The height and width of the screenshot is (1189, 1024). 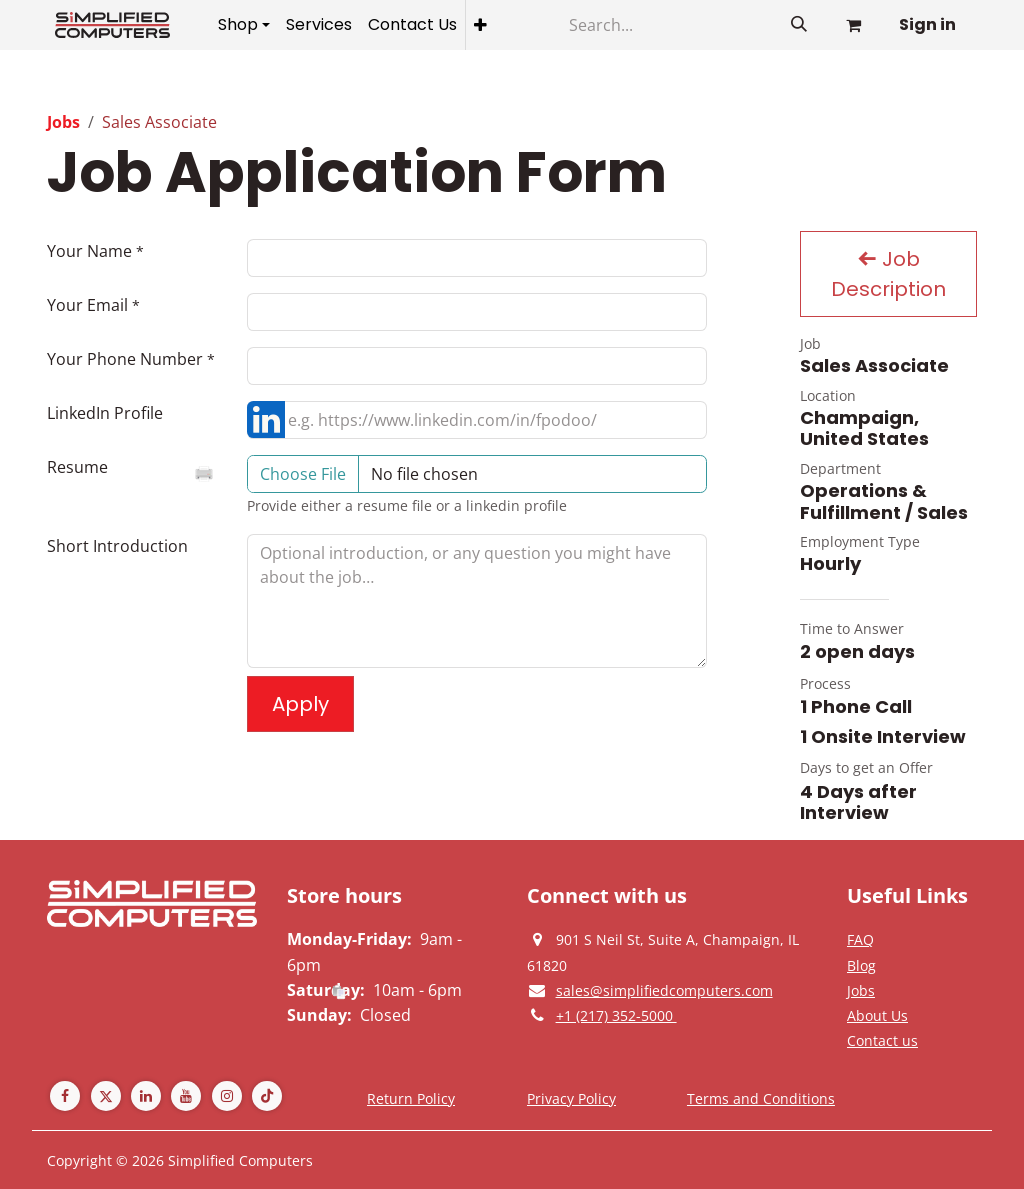 I want to click on paste content from clipboard, so click(x=339, y=992).